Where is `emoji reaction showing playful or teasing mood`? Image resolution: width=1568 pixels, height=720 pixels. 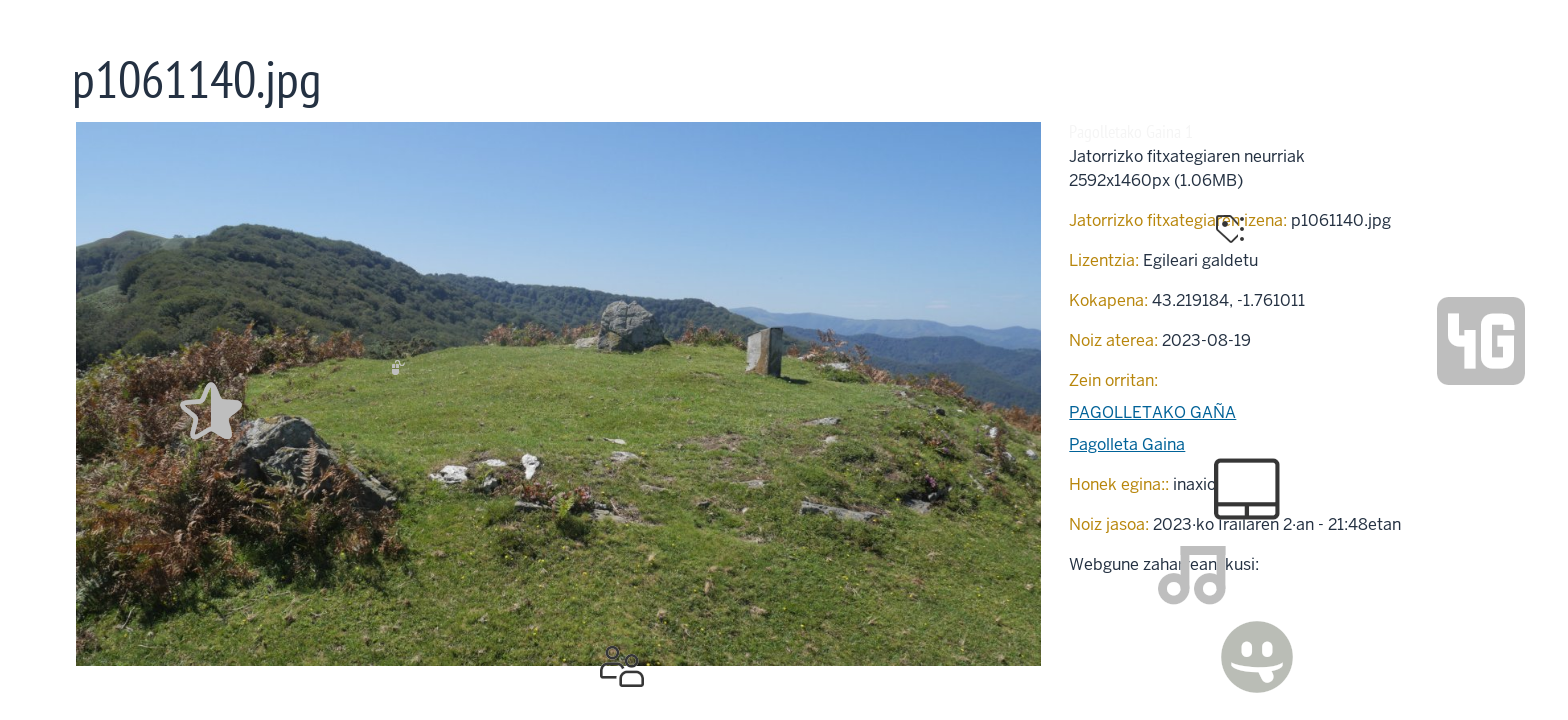
emoji reaction showing playful or teasing mood is located at coordinates (1257, 657).